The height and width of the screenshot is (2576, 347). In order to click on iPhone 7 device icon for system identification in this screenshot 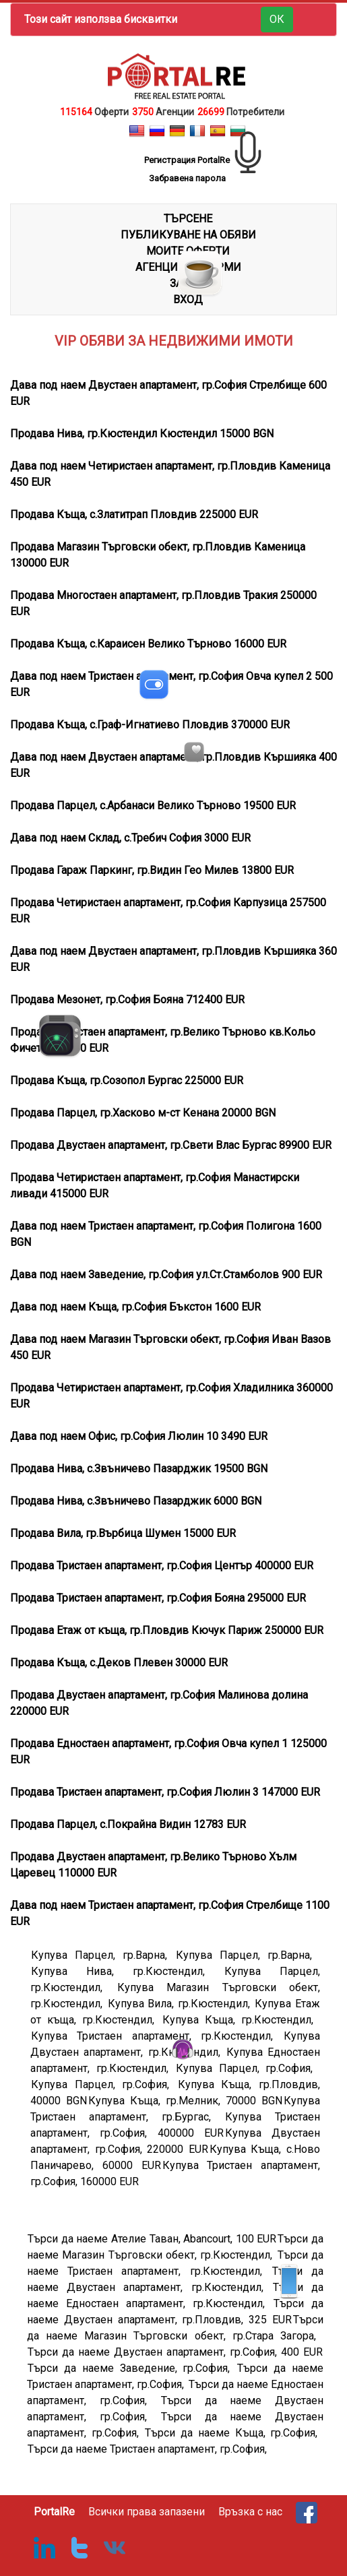, I will do `click(289, 2282)`.